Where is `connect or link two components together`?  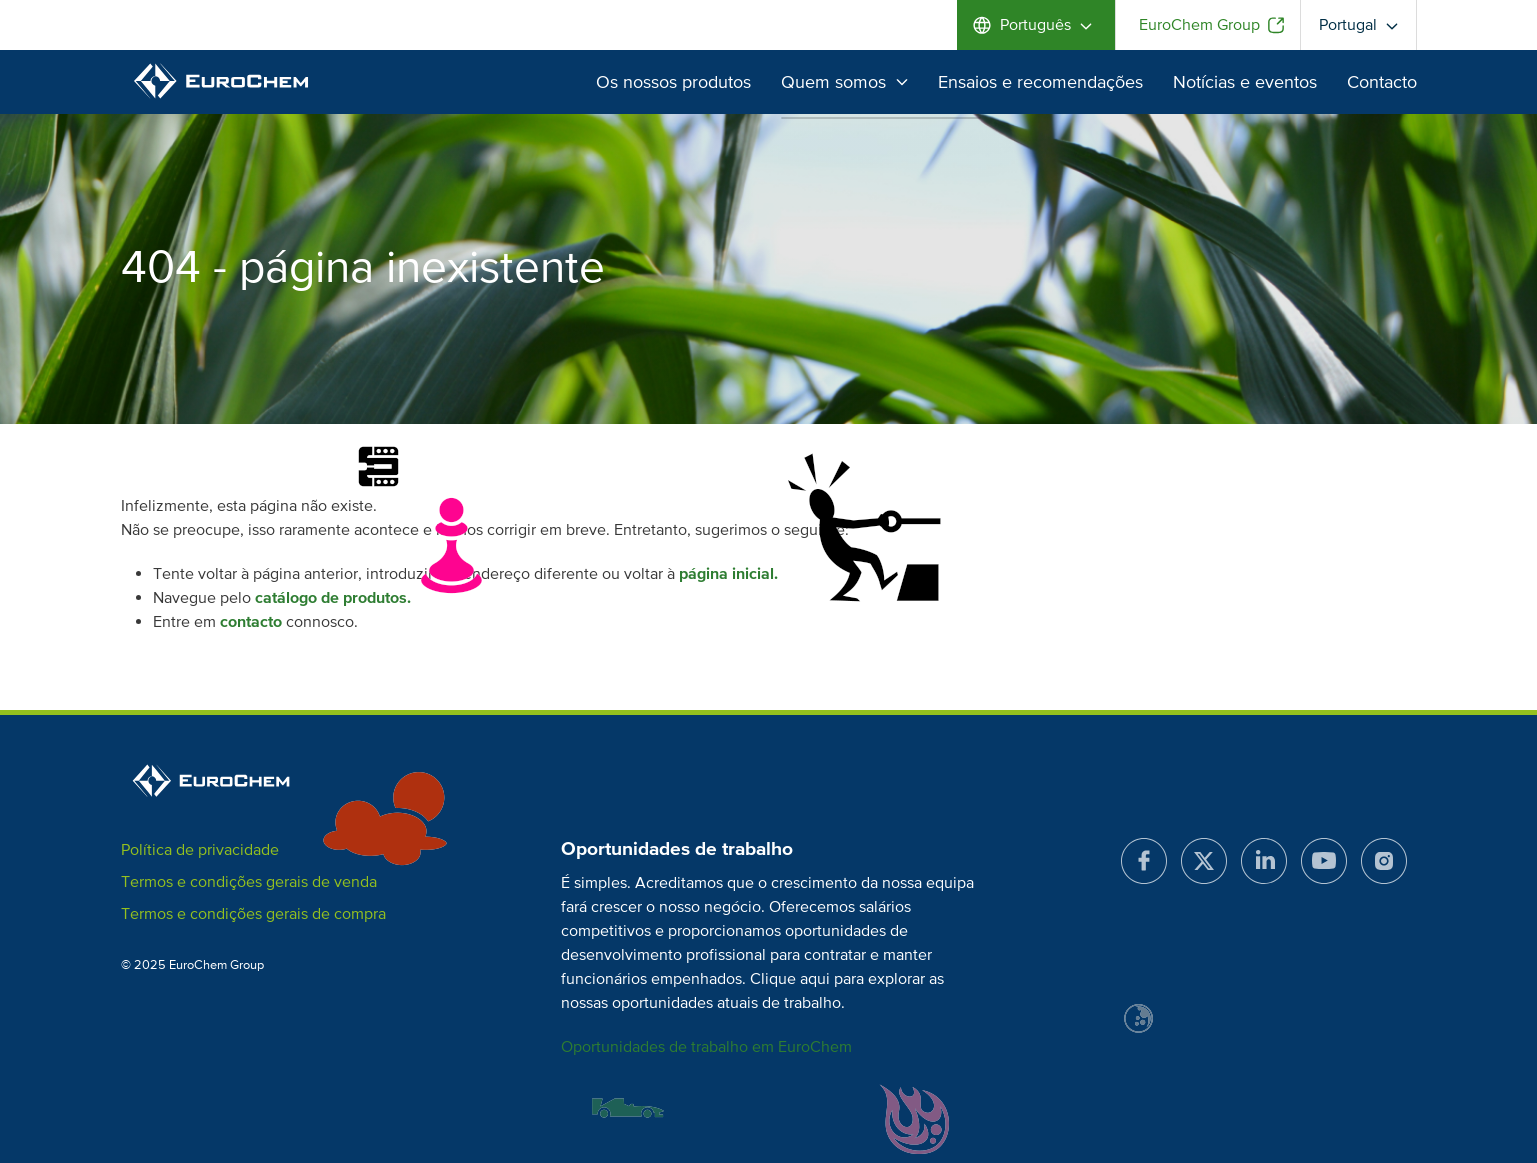 connect or link two components together is located at coordinates (378, 466).